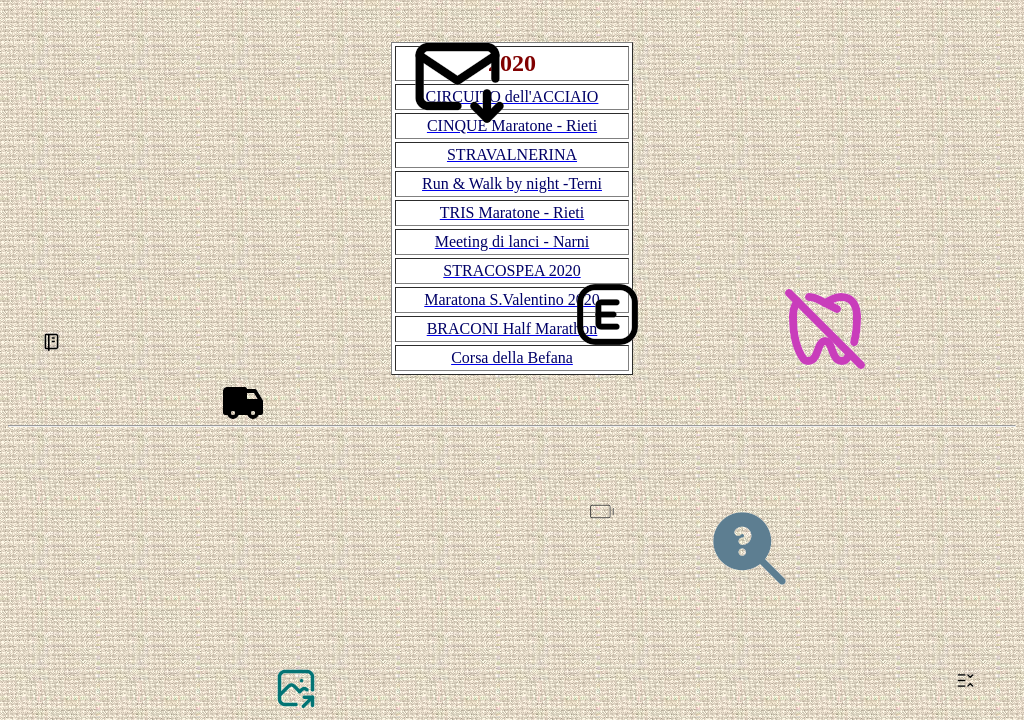  Describe the element at coordinates (965, 680) in the screenshot. I see `collapse or expand all list items` at that location.